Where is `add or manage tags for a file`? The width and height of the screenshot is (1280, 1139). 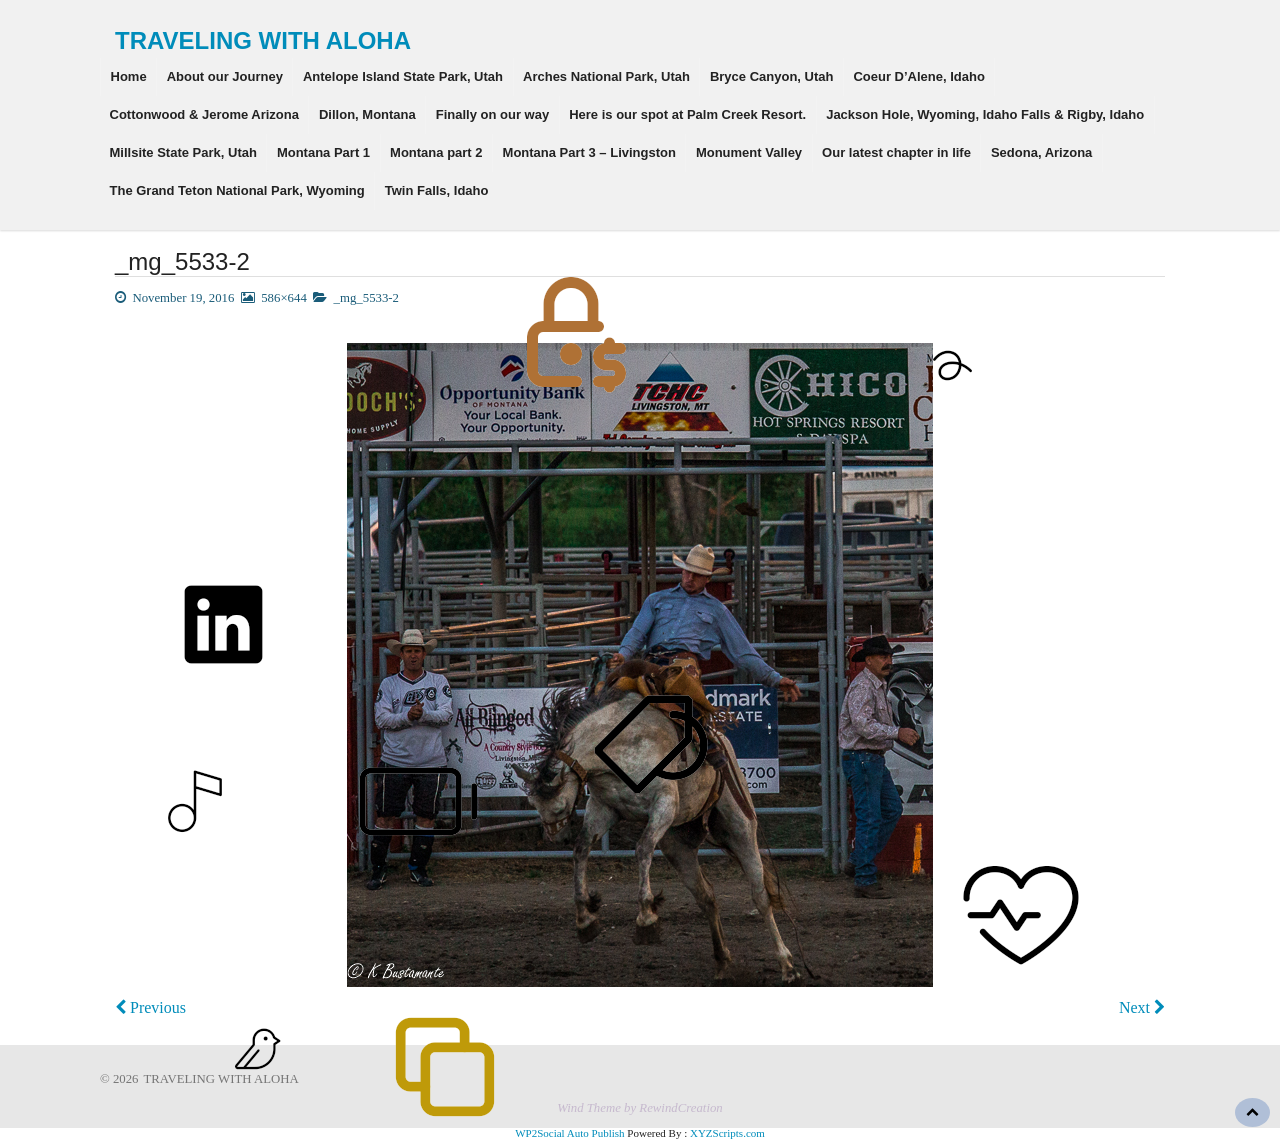
add or manage tags for a file is located at coordinates (648, 741).